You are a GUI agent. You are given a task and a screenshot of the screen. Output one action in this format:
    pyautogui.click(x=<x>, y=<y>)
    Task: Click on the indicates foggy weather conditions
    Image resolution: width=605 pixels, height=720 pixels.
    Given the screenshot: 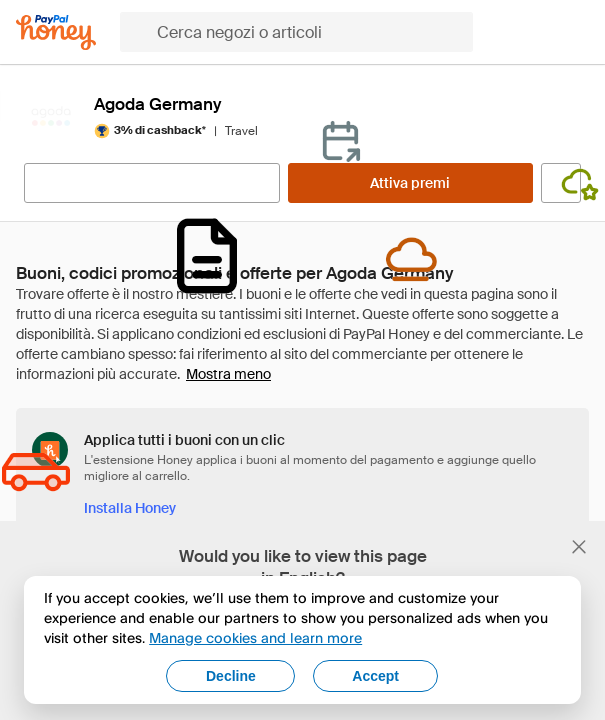 What is the action you would take?
    pyautogui.click(x=410, y=260)
    